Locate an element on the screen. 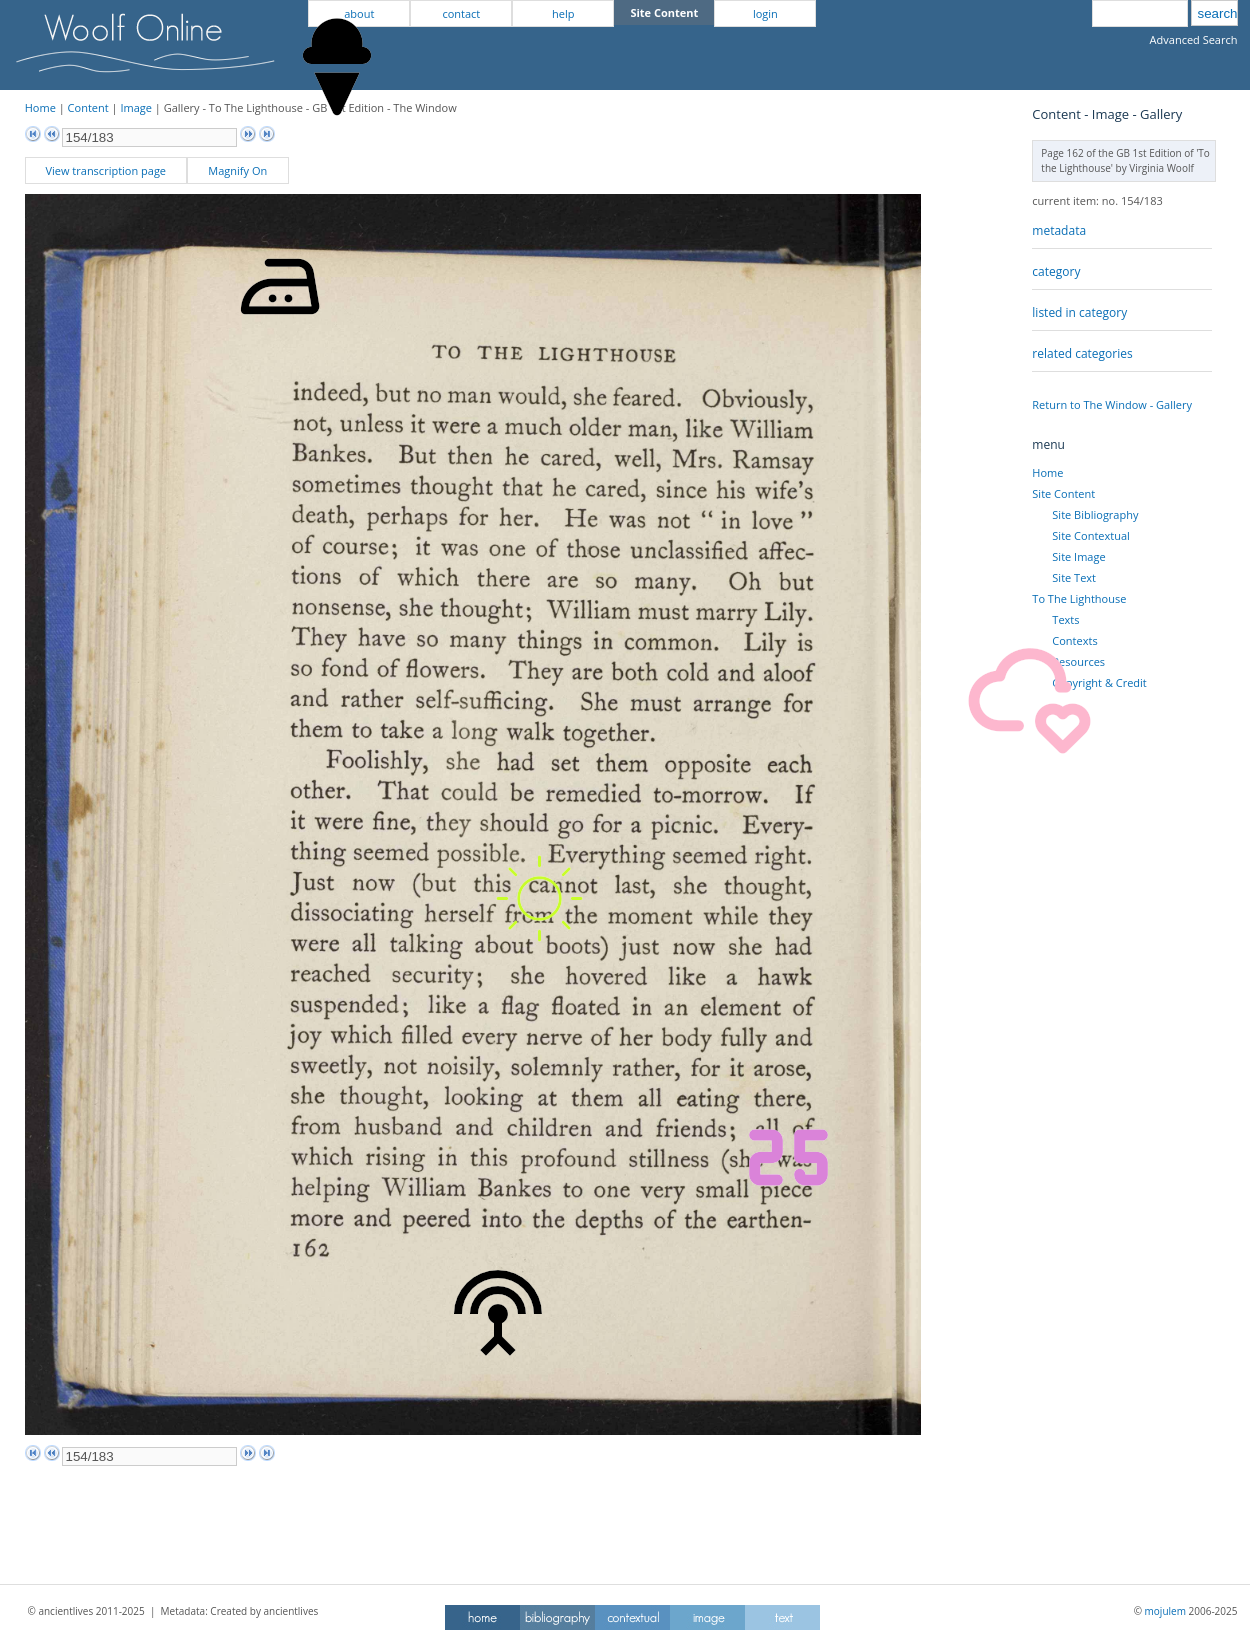 The image size is (1250, 1635). add to cloud favorites is located at coordinates (1029, 692).